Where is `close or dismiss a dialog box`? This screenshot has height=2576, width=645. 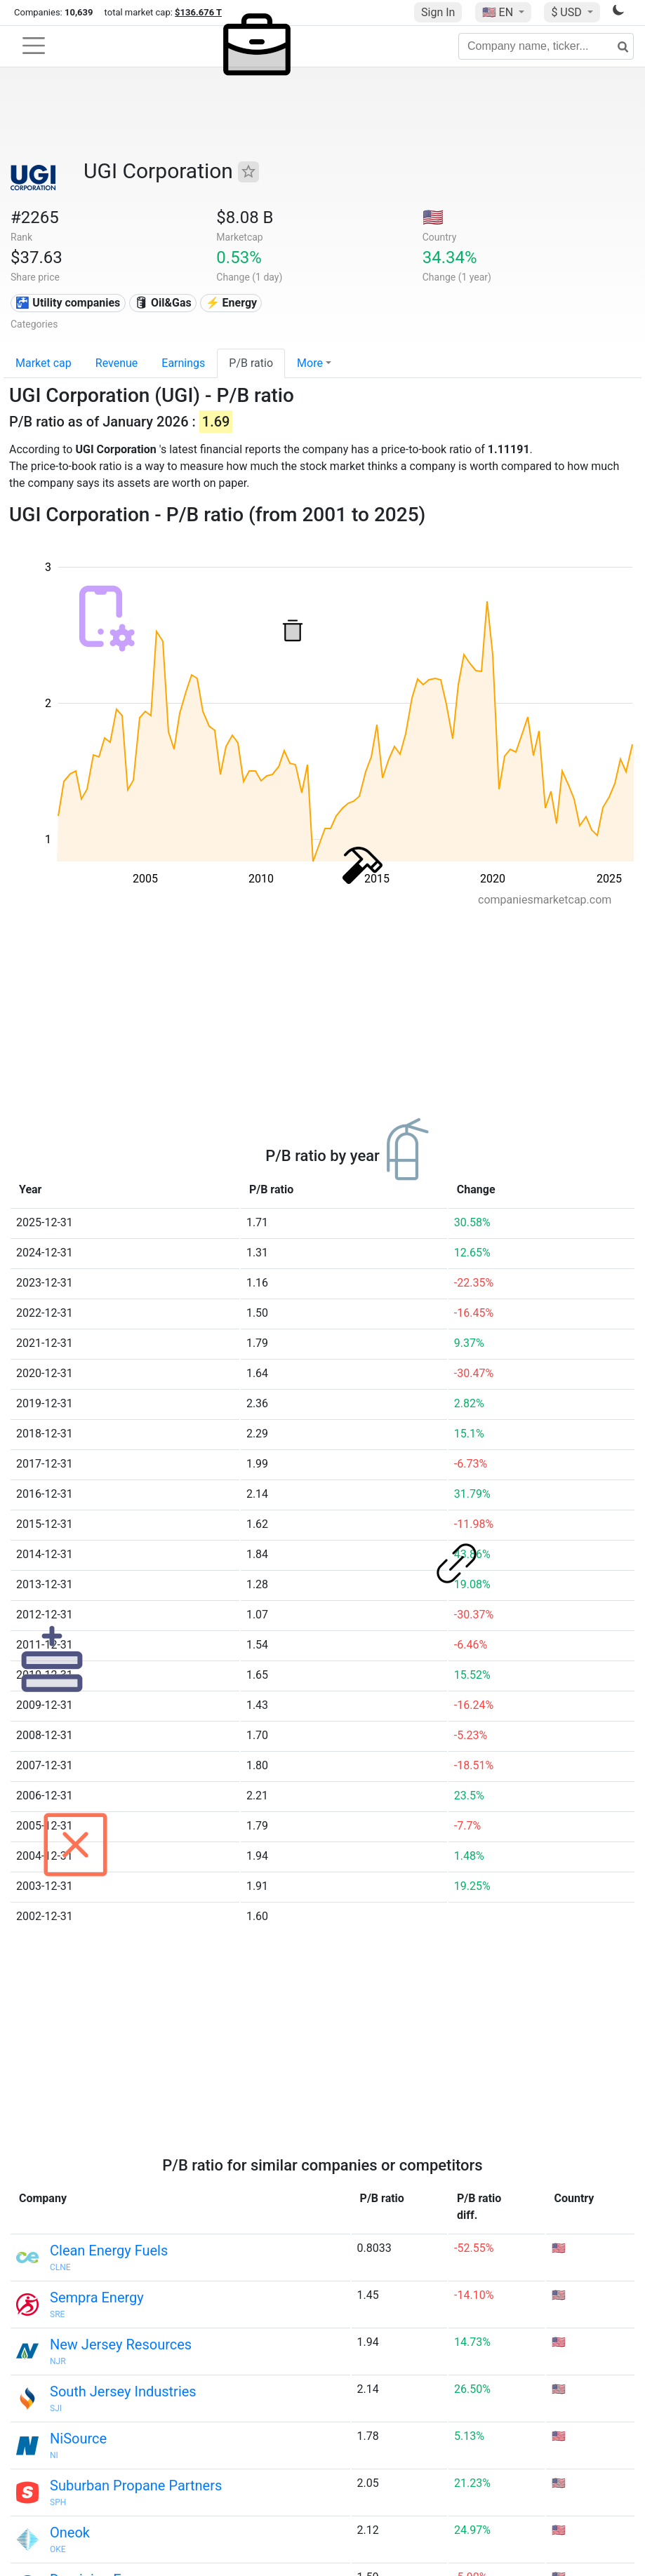 close or dismiss a dialog box is located at coordinates (75, 1844).